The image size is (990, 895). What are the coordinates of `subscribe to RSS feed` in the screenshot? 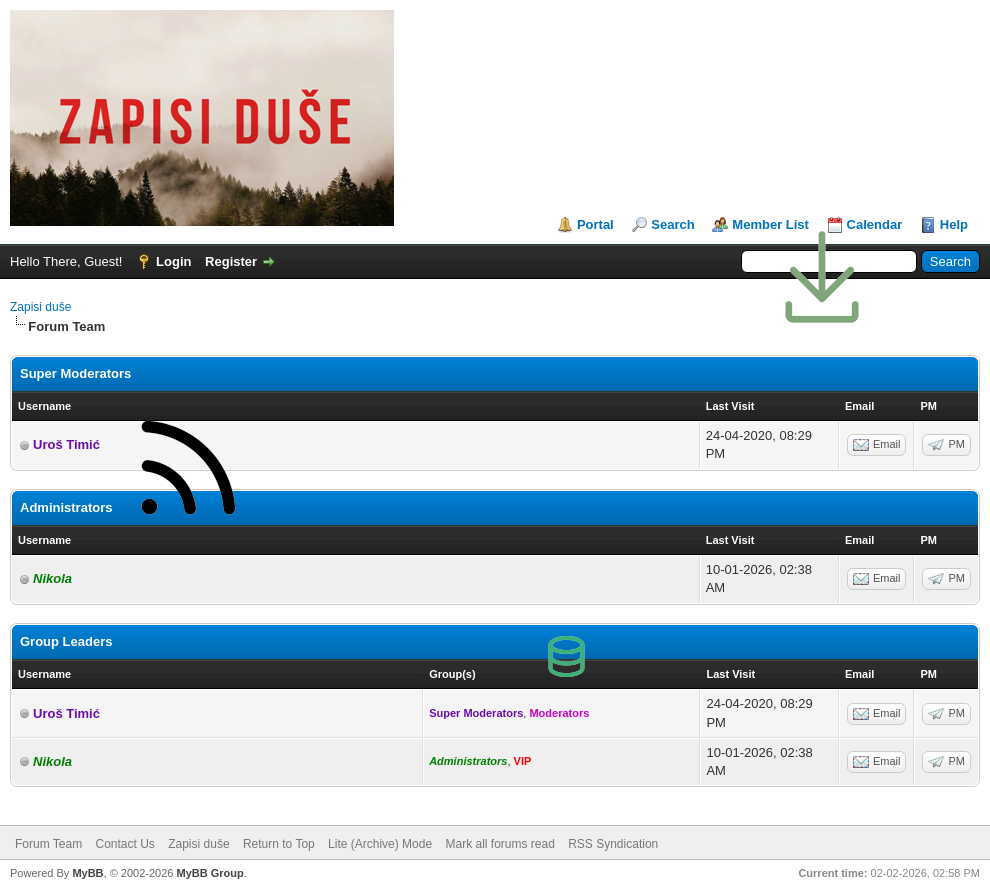 It's located at (188, 467).